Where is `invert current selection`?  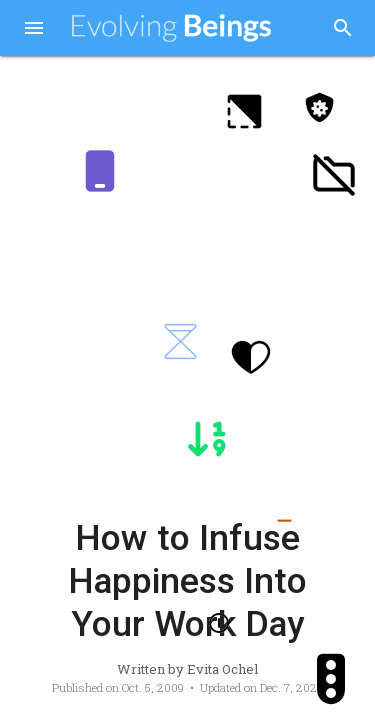
invert current selection is located at coordinates (244, 111).